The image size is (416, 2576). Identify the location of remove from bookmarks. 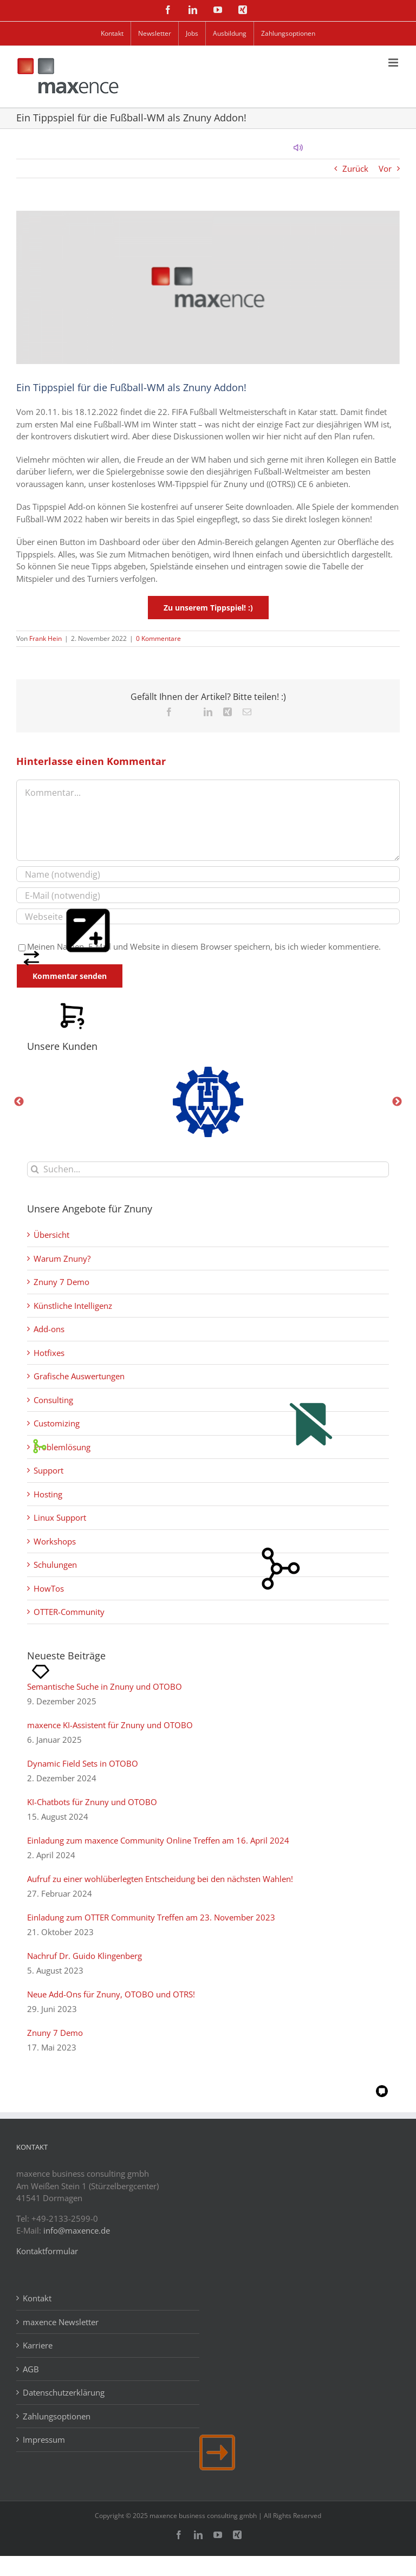
(311, 1424).